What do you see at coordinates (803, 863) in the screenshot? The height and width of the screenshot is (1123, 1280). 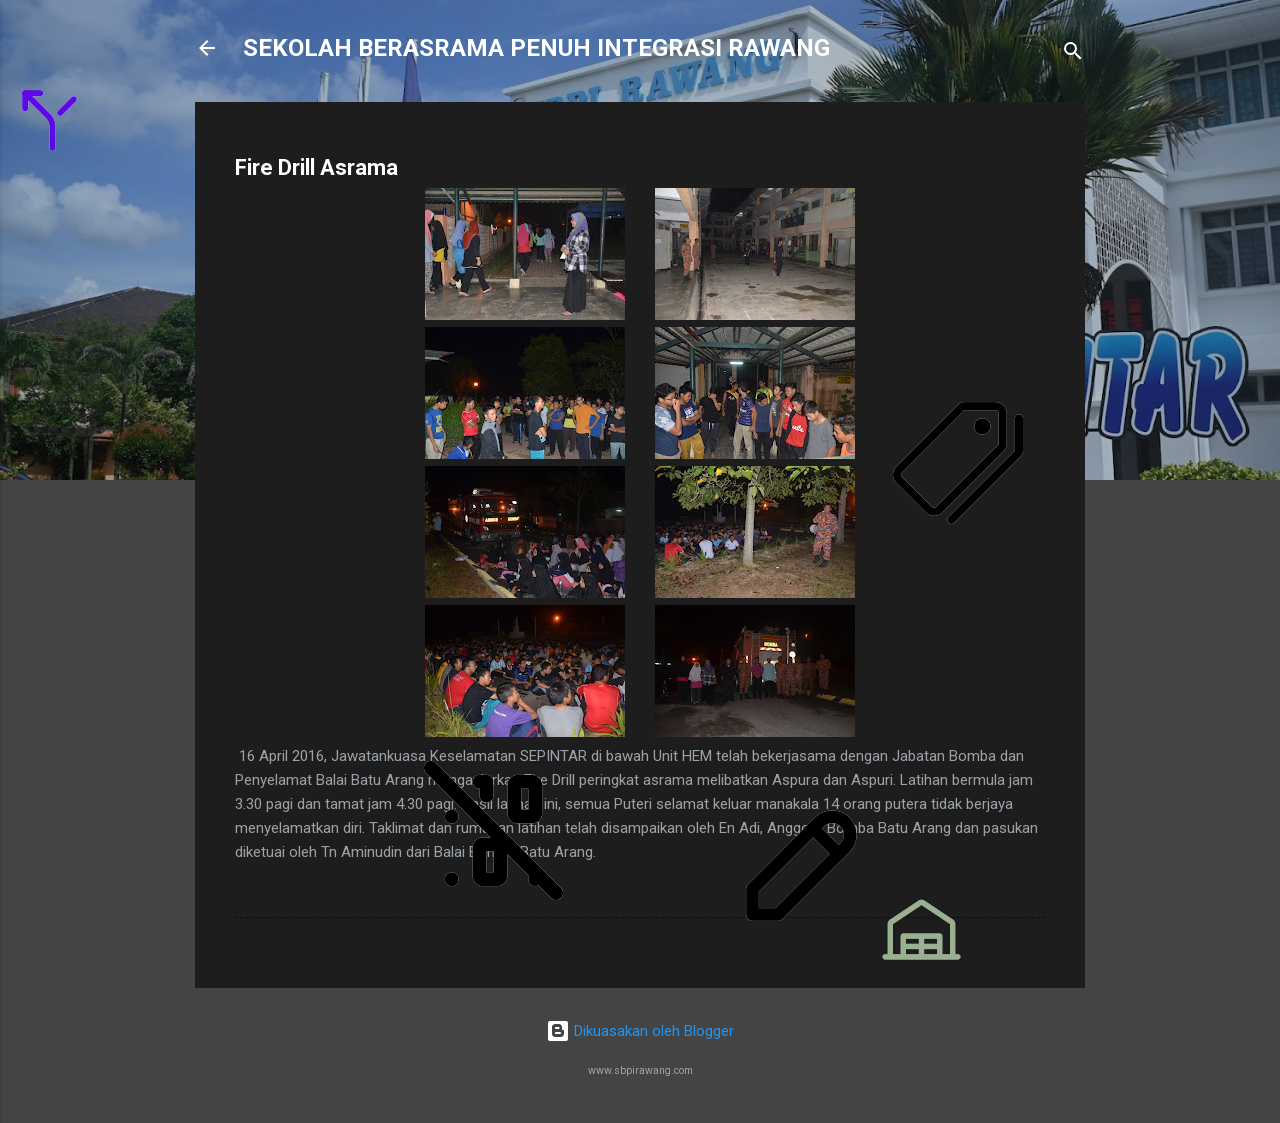 I see `edit content or text` at bounding box center [803, 863].